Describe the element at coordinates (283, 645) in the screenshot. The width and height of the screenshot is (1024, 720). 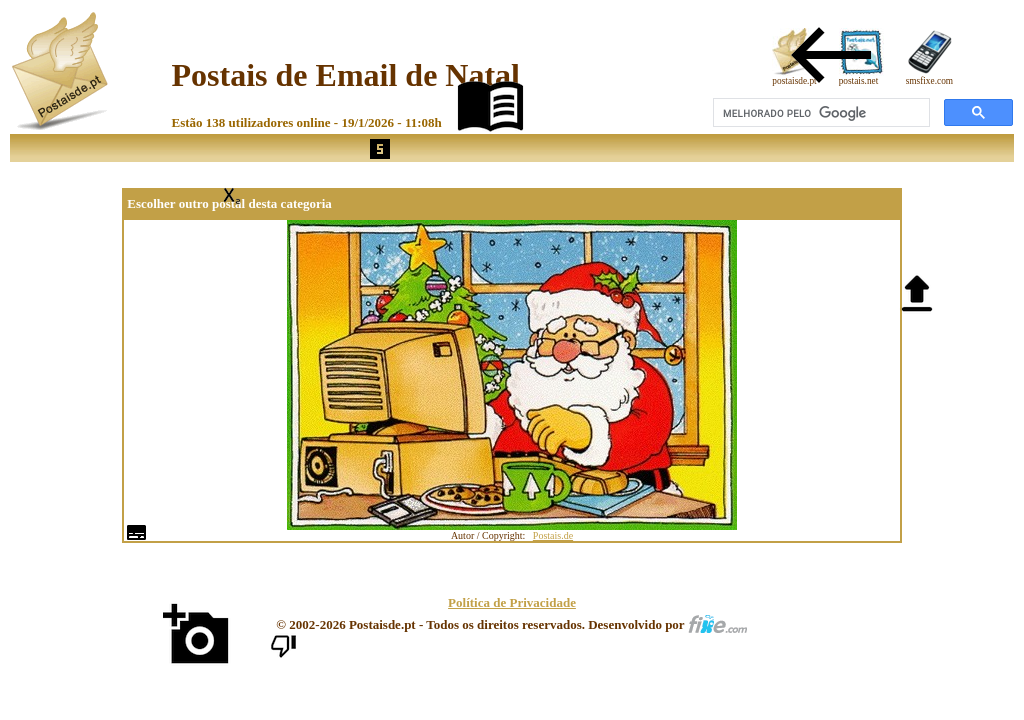
I see `dislike or downvote content` at that location.